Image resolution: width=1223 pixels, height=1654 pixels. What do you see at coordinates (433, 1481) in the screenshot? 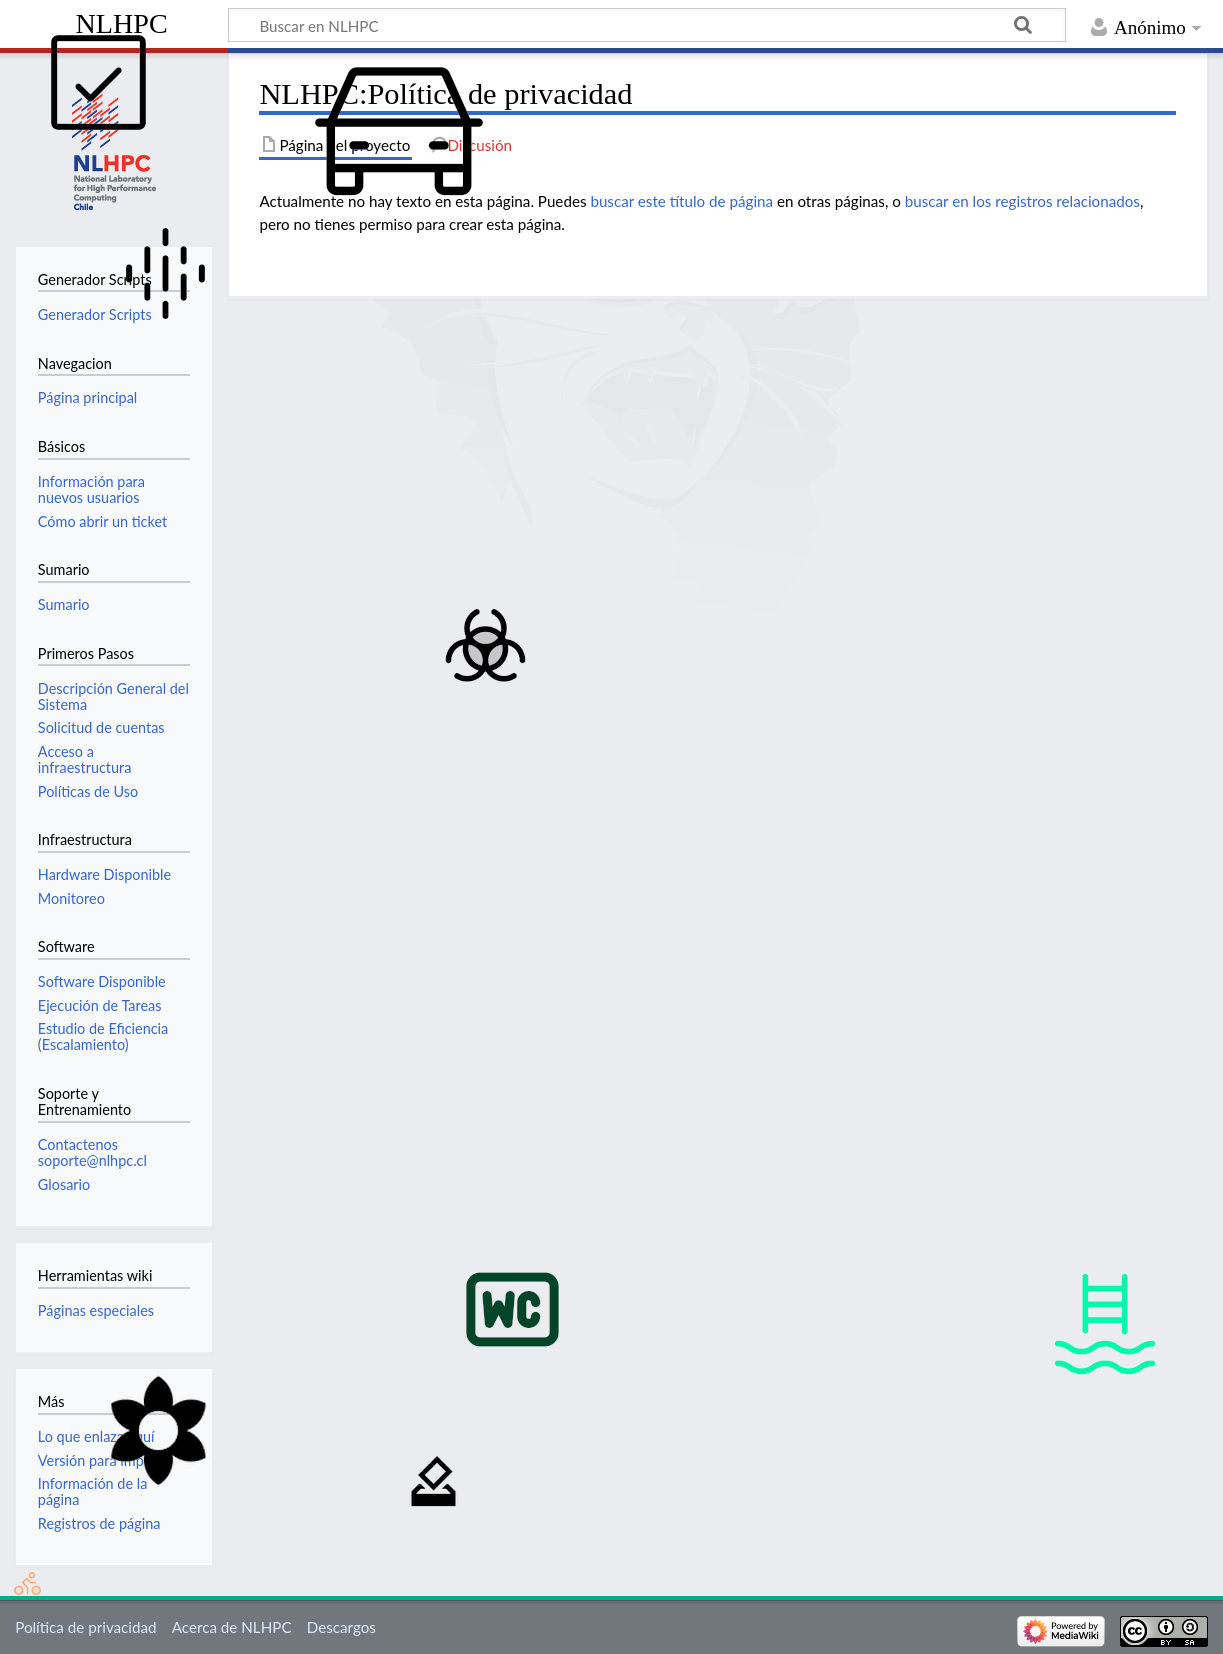
I see `cast your vote or submit a ballot` at bounding box center [433, 1481].